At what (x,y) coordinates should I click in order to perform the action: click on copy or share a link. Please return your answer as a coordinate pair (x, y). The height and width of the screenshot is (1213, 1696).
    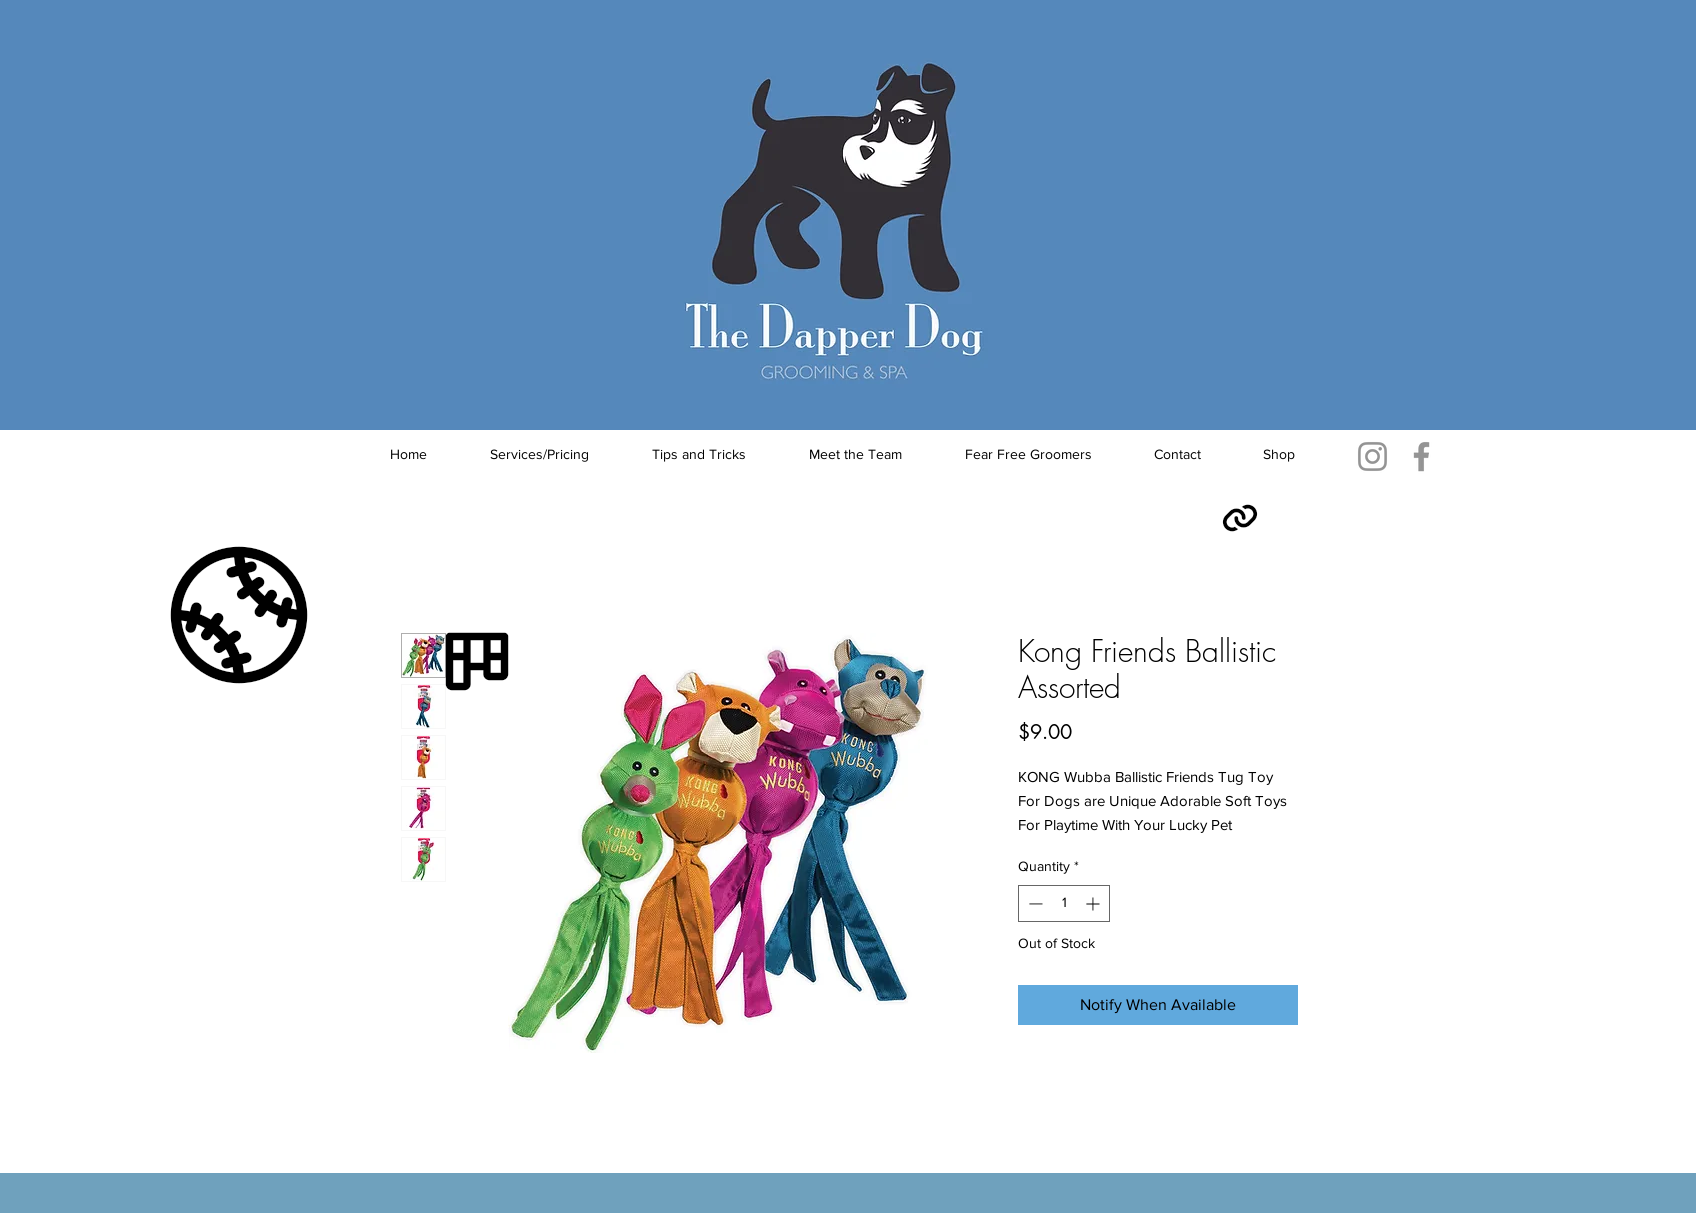
    Looking at the image, I should click on (1240, 518).